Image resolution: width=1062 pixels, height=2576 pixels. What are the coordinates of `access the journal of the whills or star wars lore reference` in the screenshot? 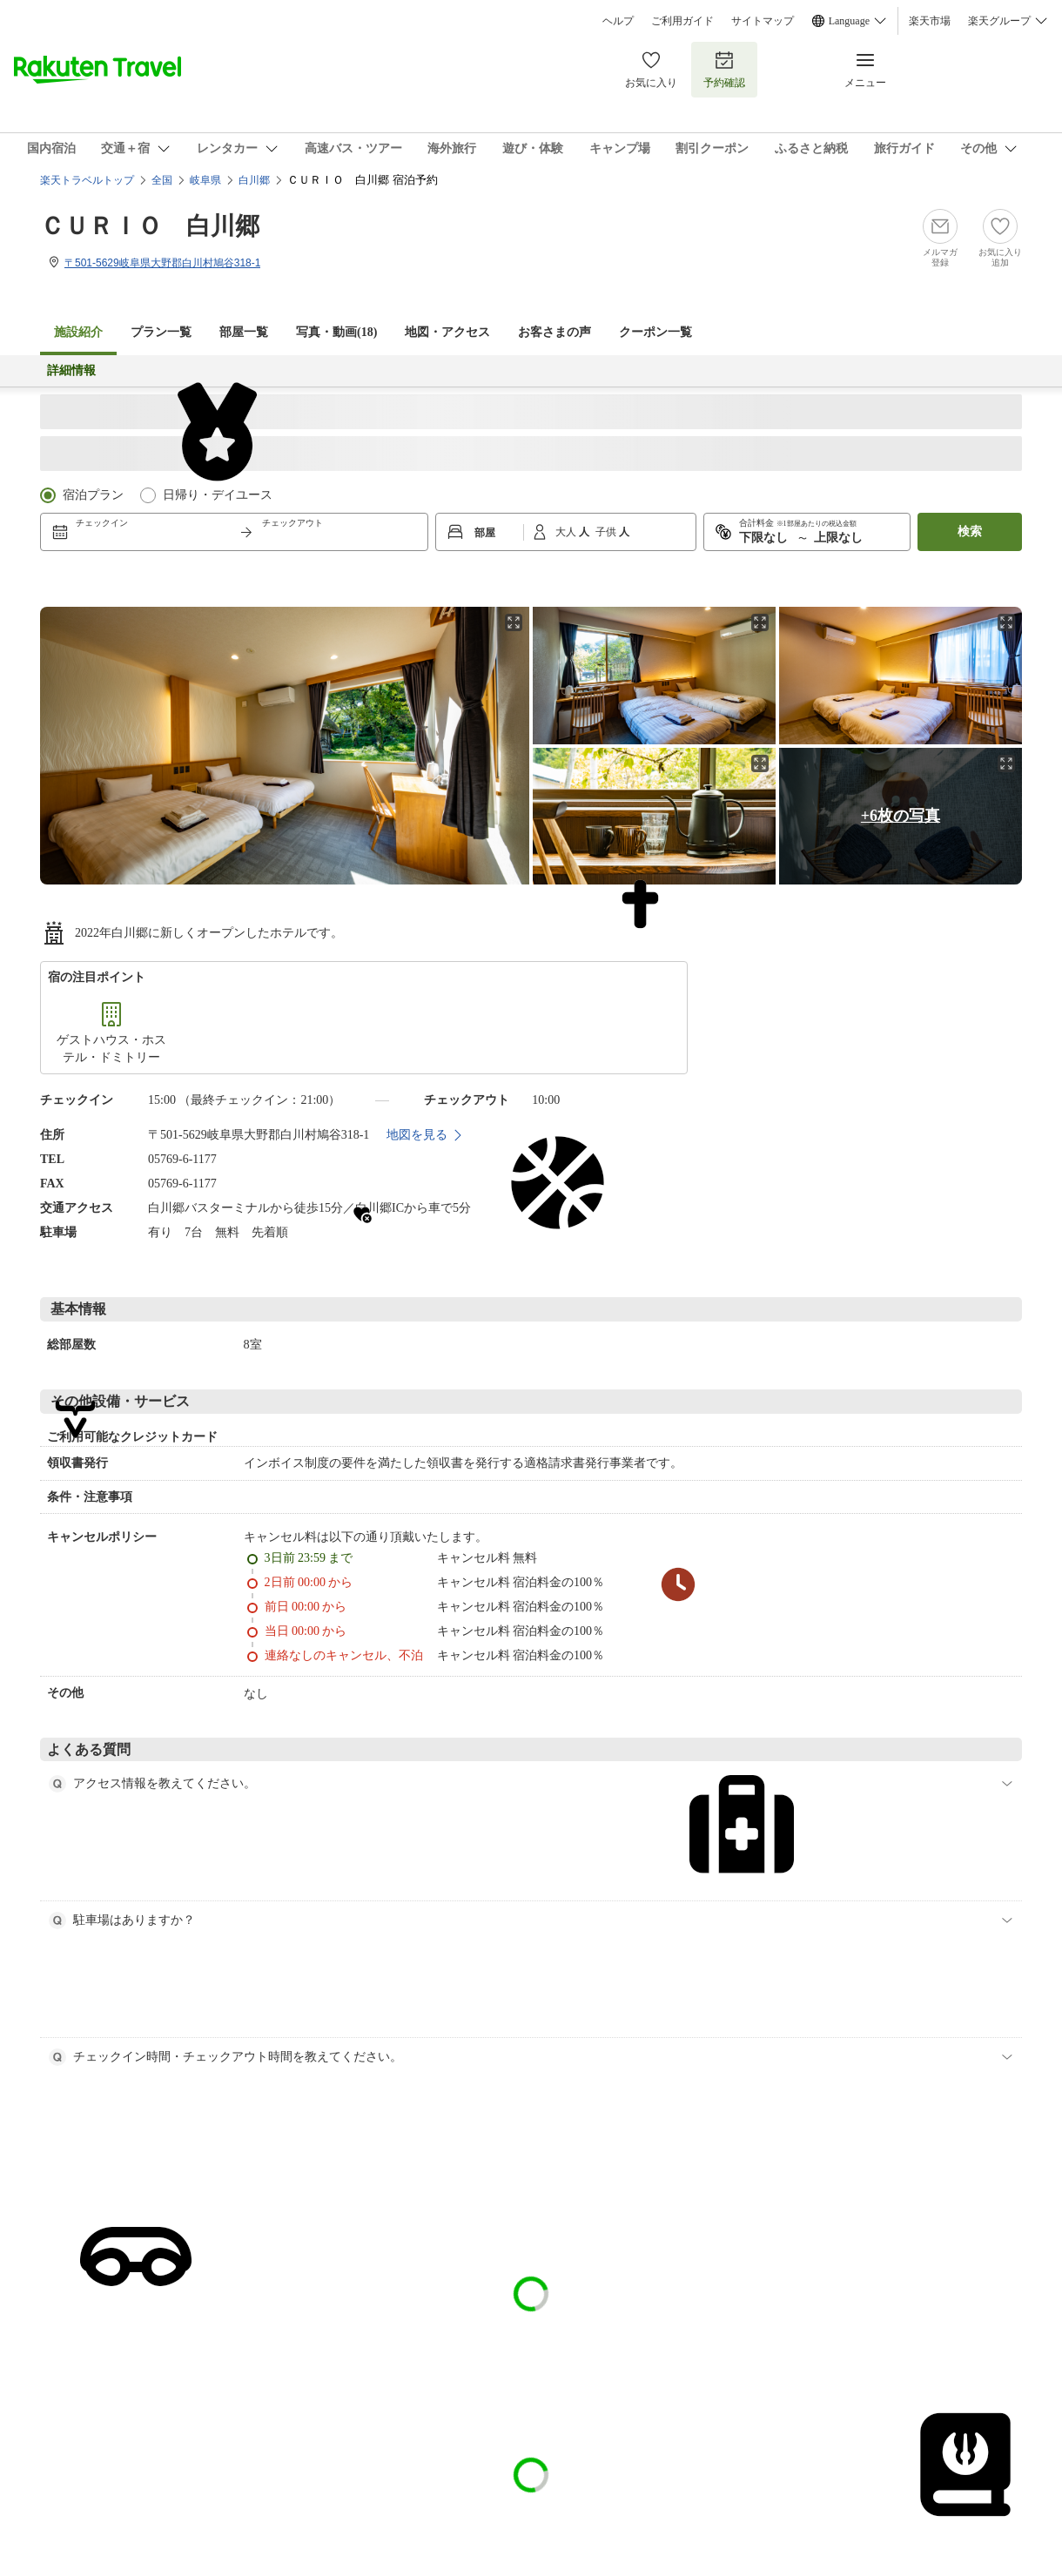 It's located at (965, 2465).